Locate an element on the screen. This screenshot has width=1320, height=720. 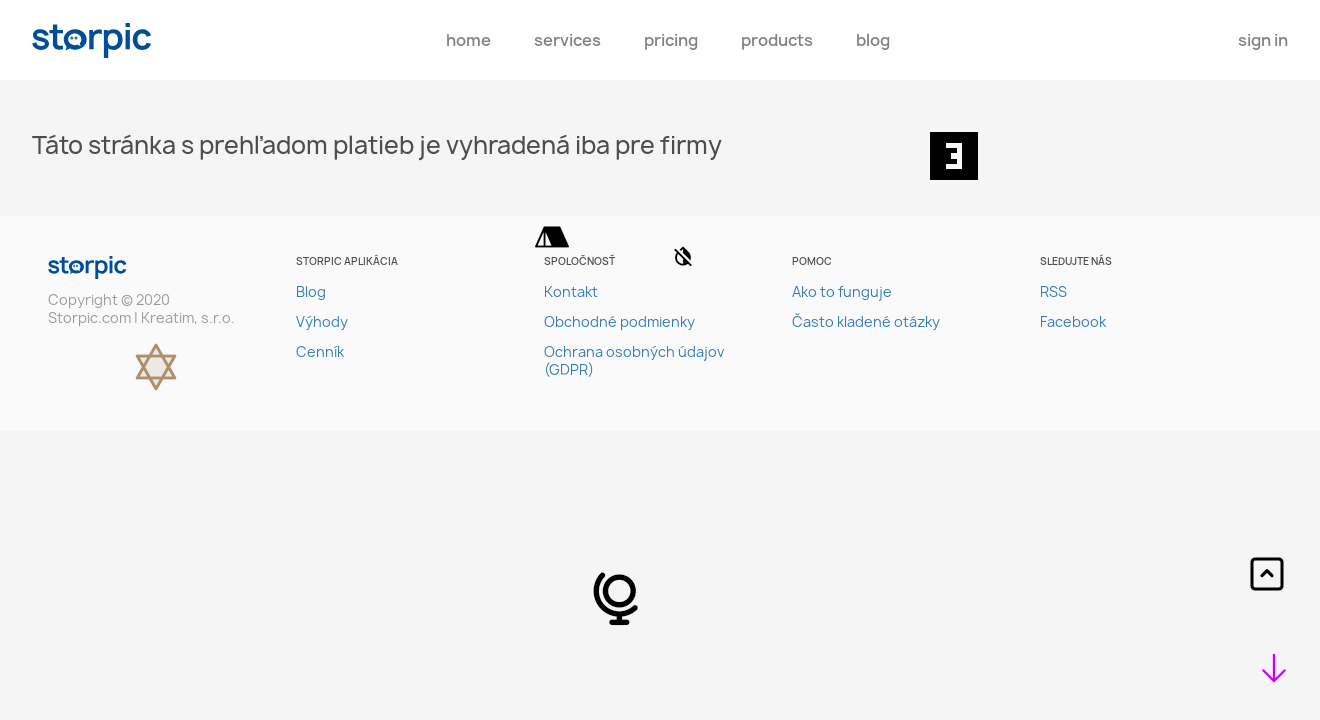
access camping or outdoor activity features is located at coordinates (552, 238).